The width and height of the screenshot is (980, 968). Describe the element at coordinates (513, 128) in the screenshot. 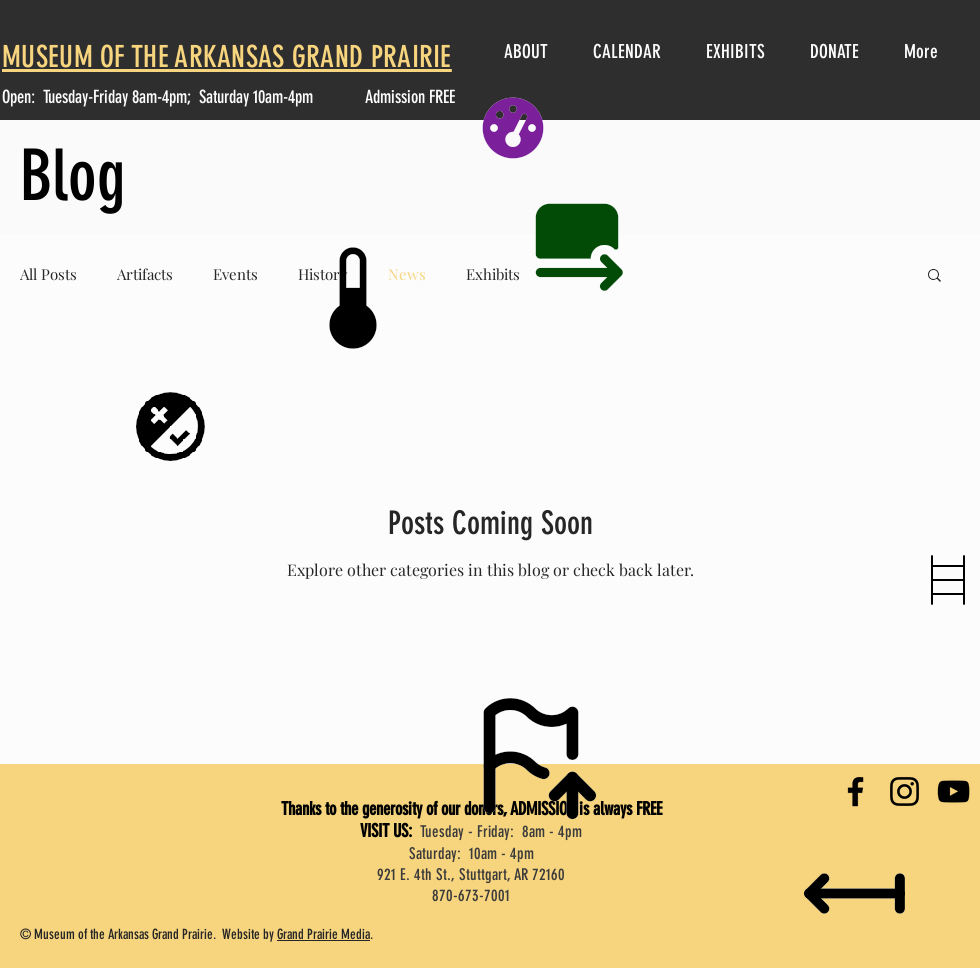

I see `view performance or speed metrics` at that location.